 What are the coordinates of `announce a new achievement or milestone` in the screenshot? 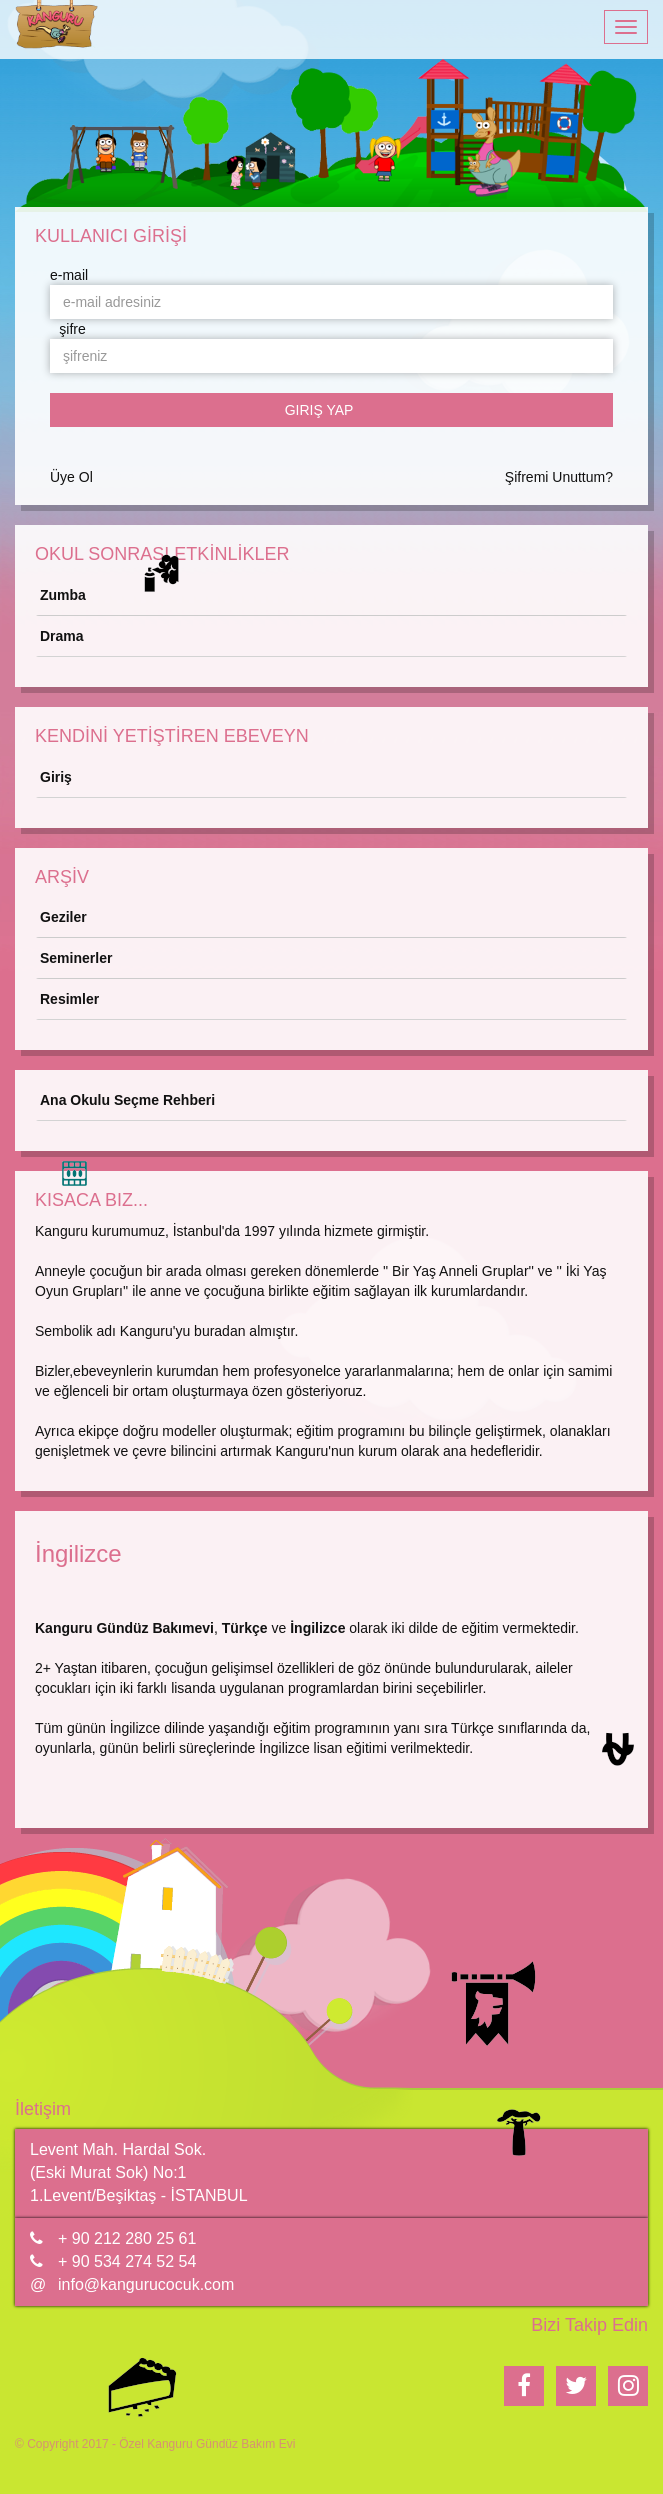 It's located at (493, 2003).